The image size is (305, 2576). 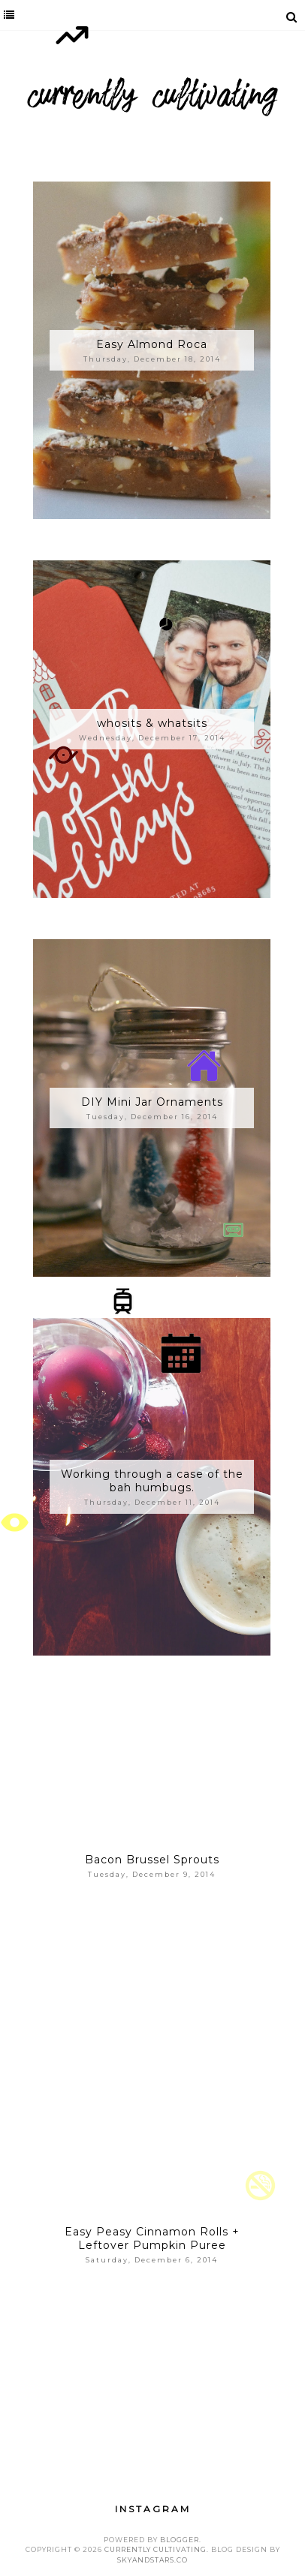 What do you see at coordinates (72, 35) in the screenshot?
I see `view trending or popular content` at bounding box center [72, 35].